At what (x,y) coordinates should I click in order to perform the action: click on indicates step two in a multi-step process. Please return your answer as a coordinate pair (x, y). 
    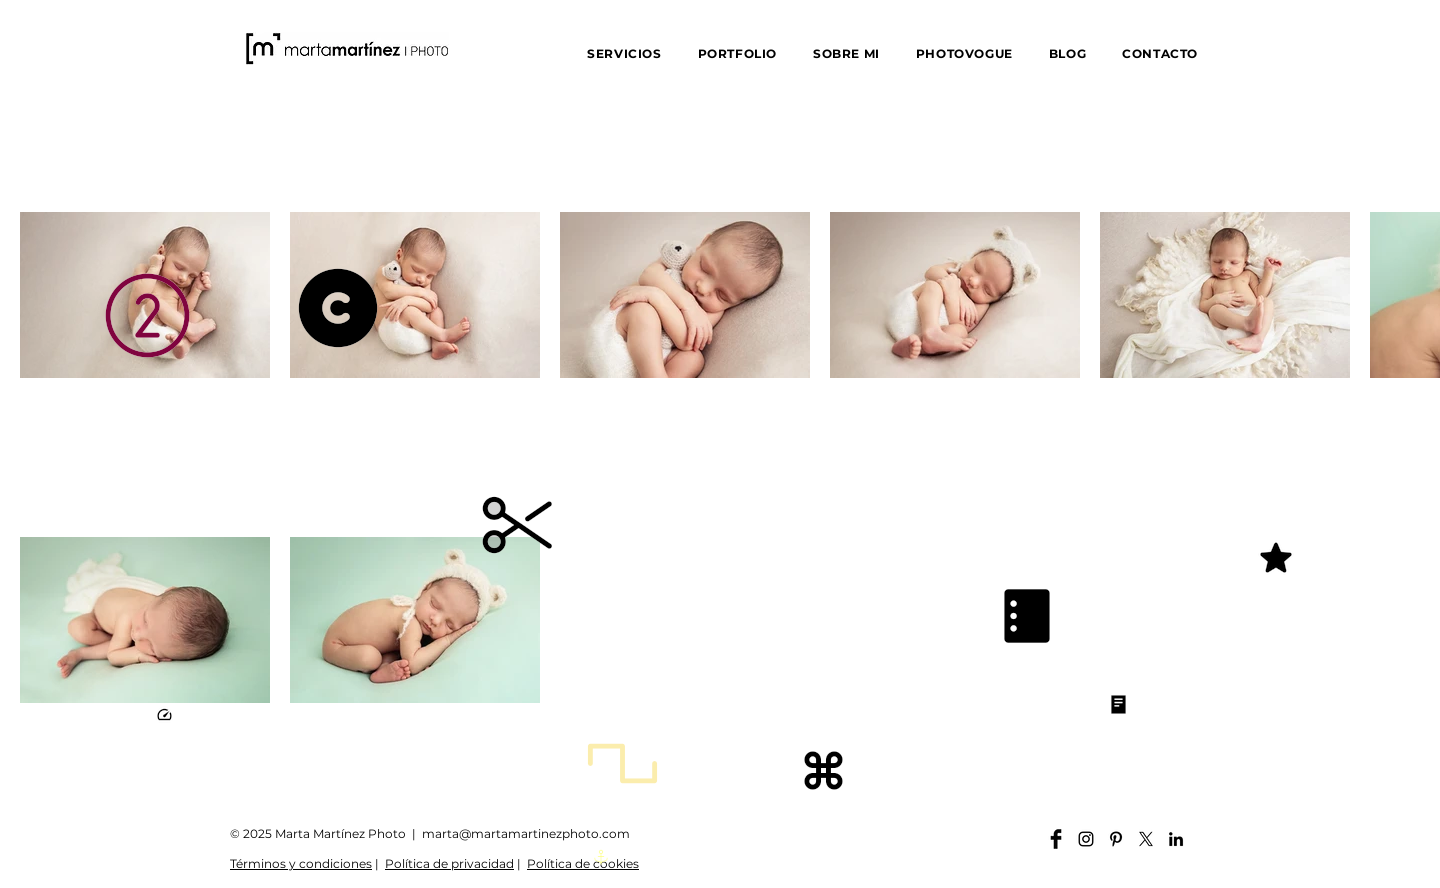
    Looking at the image, I should click on (147, 315).